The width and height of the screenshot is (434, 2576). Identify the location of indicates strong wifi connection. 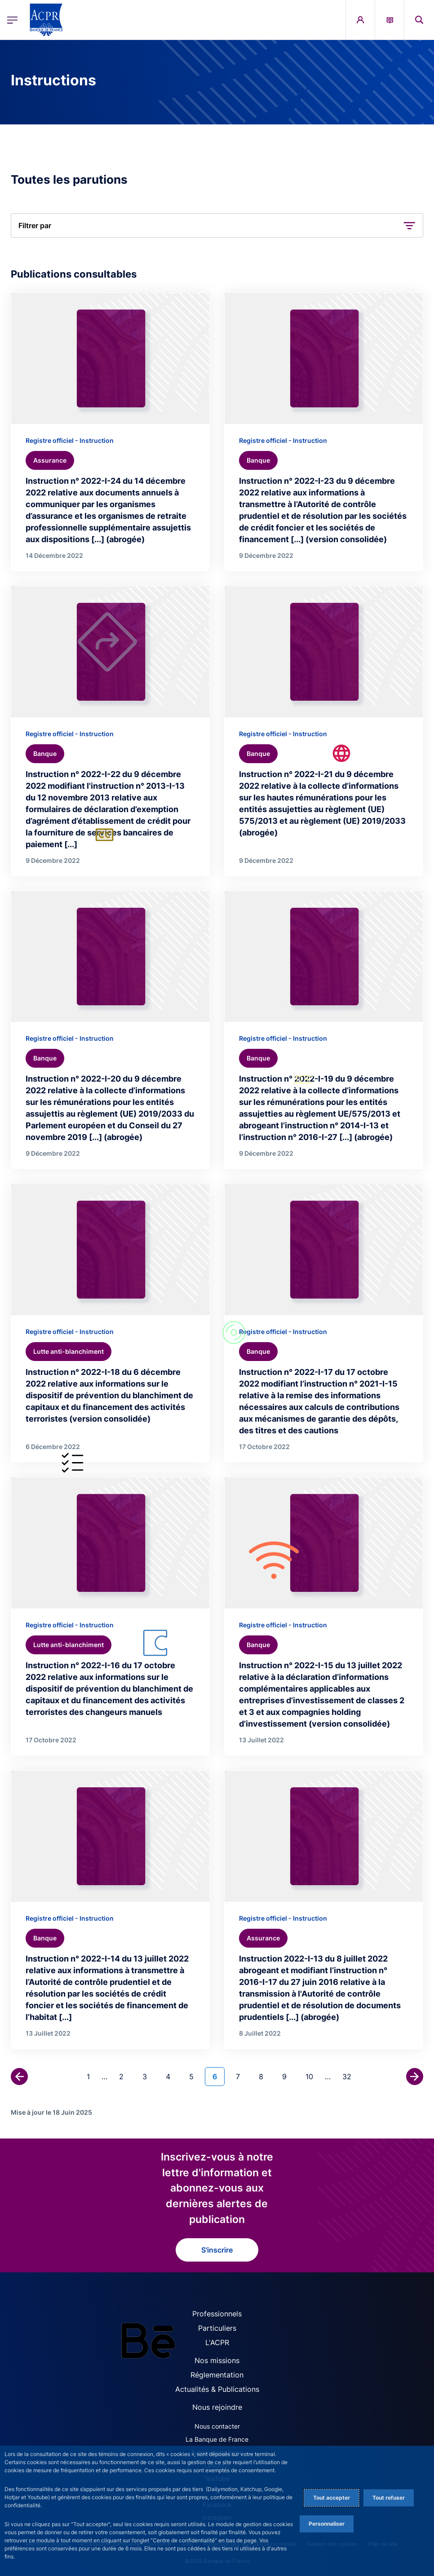
(274, 1559).